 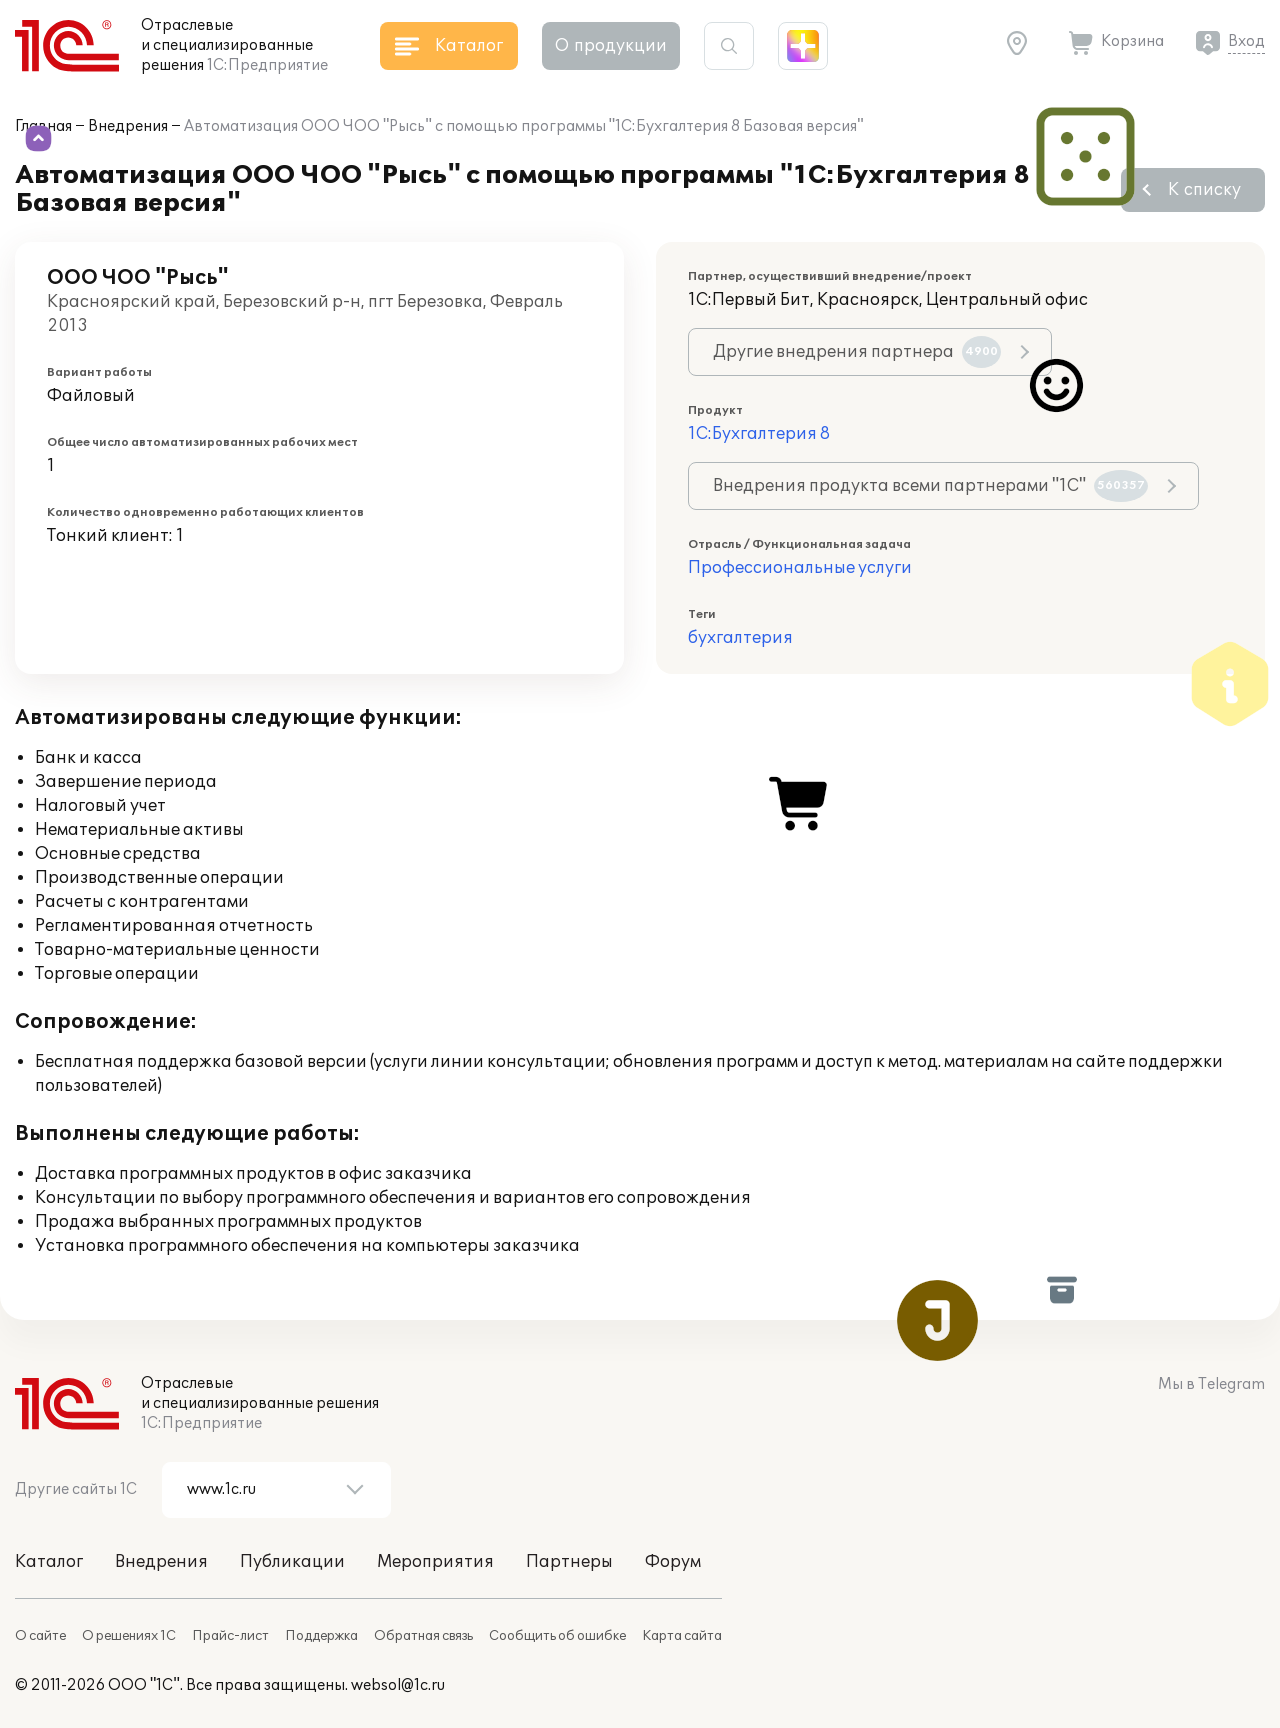 I want to click on view more information about this item, so click(x=1230, y=684).